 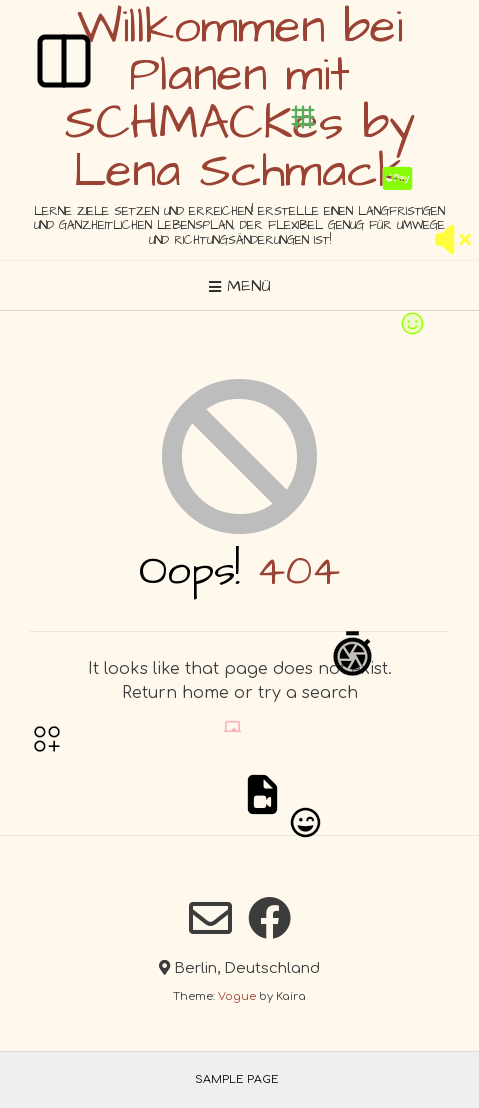 What do you see at coordinates (305, 822) in the screenshot?
I see `add a playful or joking tone to your message` at bounding box center [305, 822].